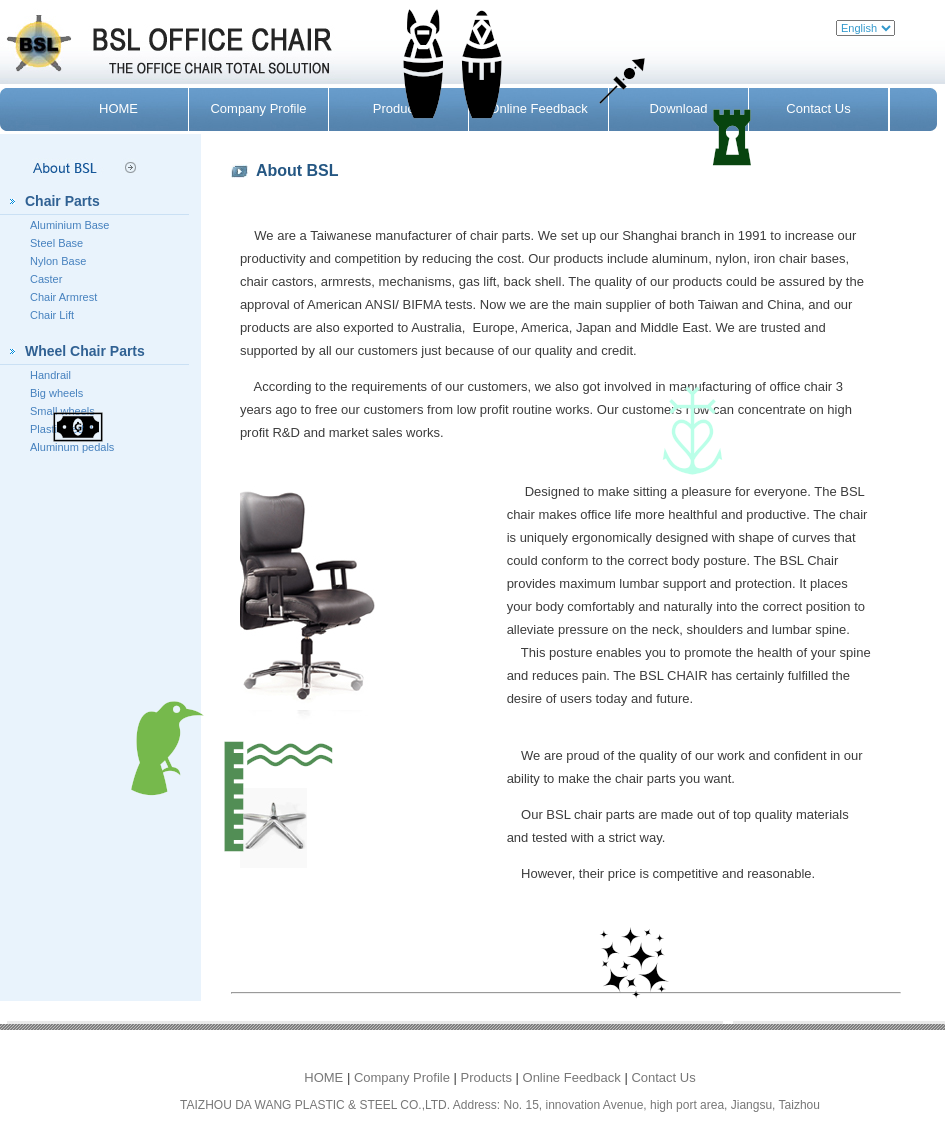 The height and width of the screenshot is (1124, 945). I want to click on raven or crow icon for a messaging or mail feature, so click(157, 748).